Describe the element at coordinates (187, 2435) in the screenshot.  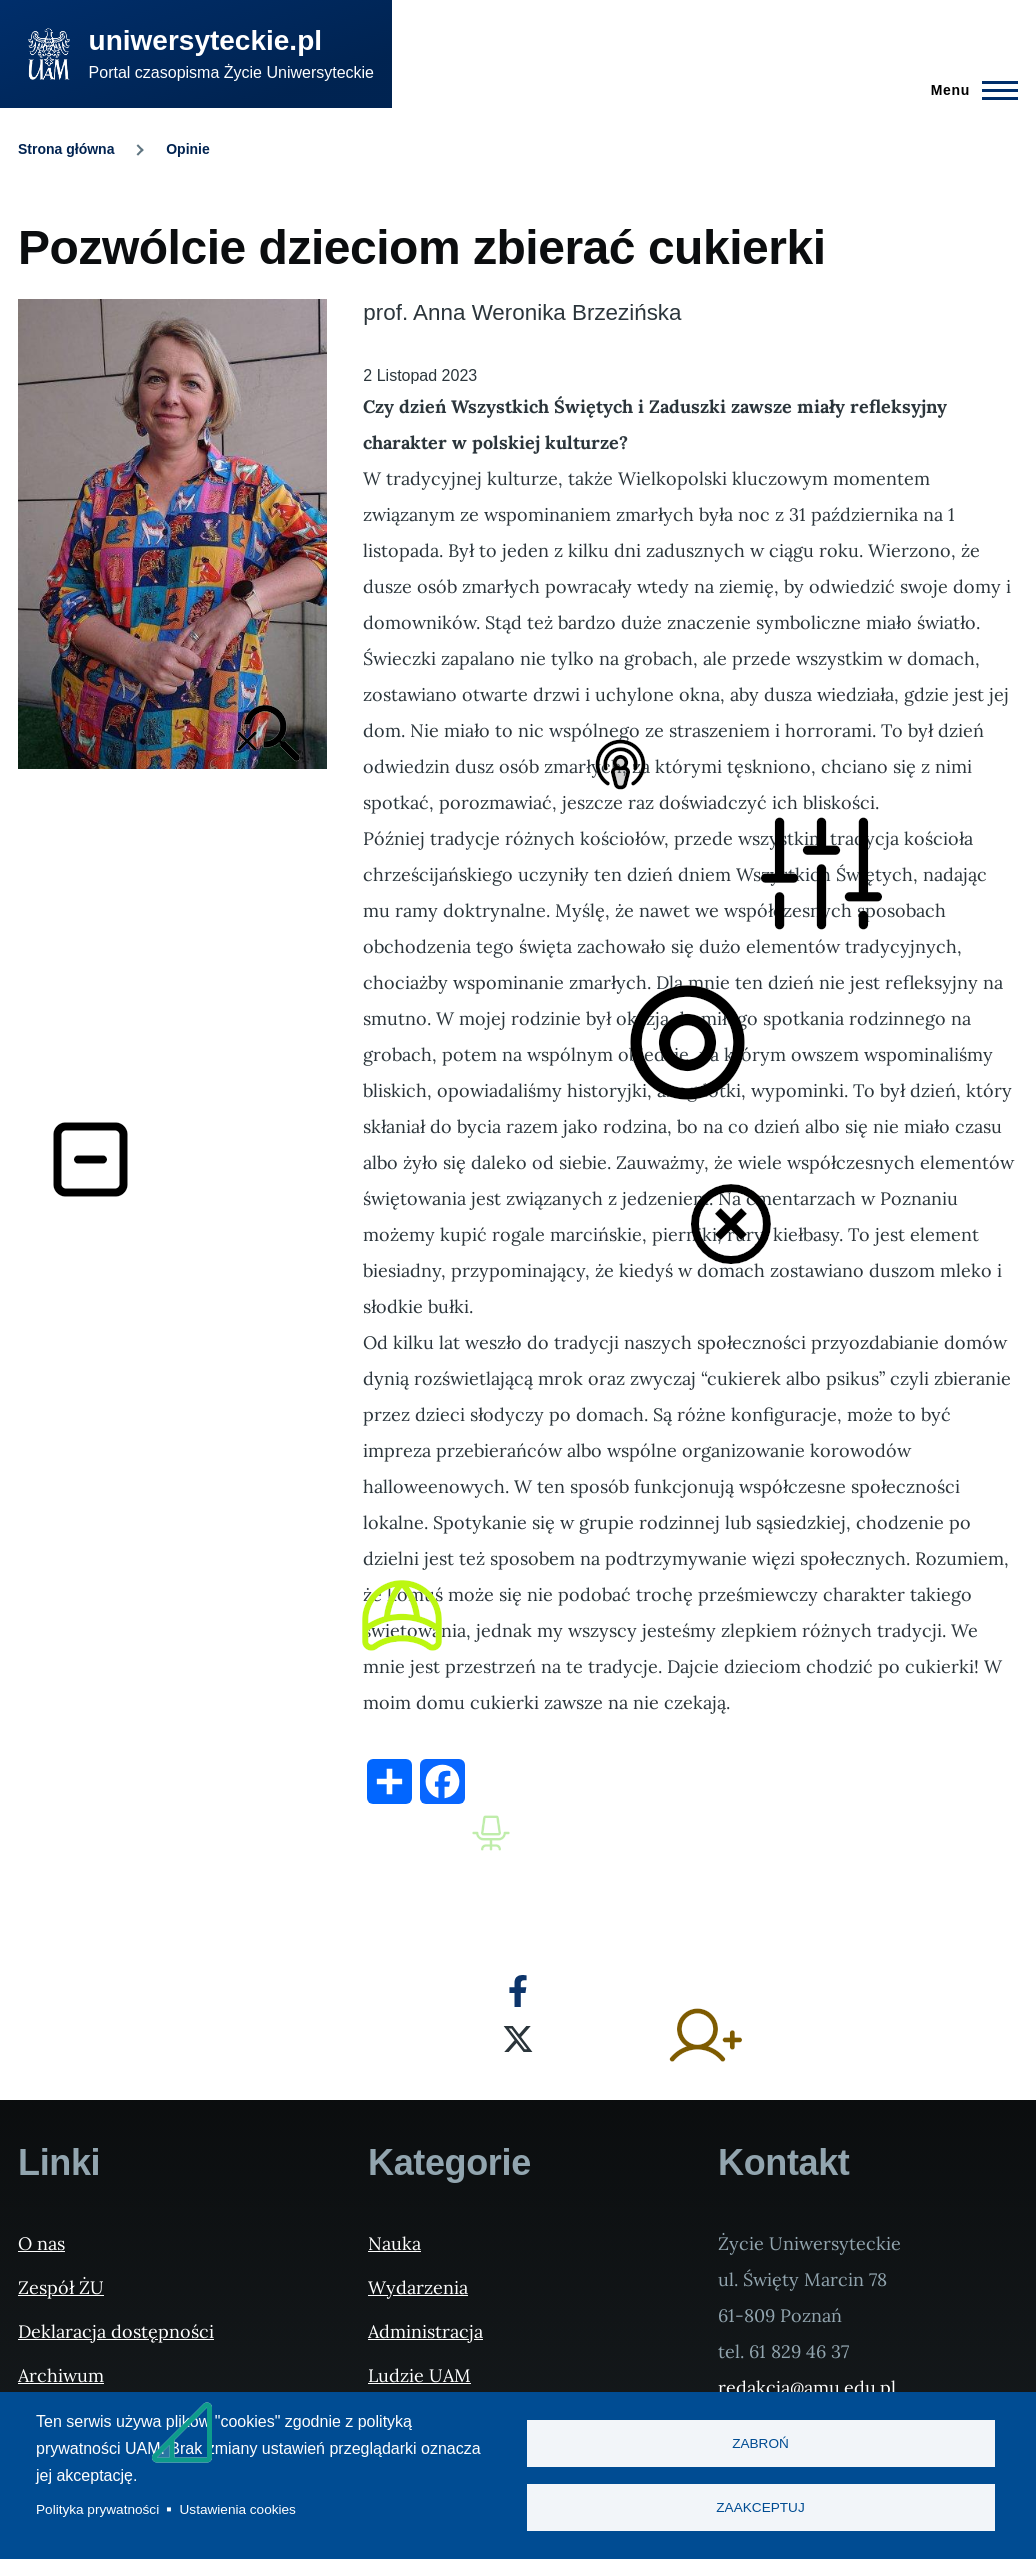
I see `indicates weak cellular signal strength` at that location.